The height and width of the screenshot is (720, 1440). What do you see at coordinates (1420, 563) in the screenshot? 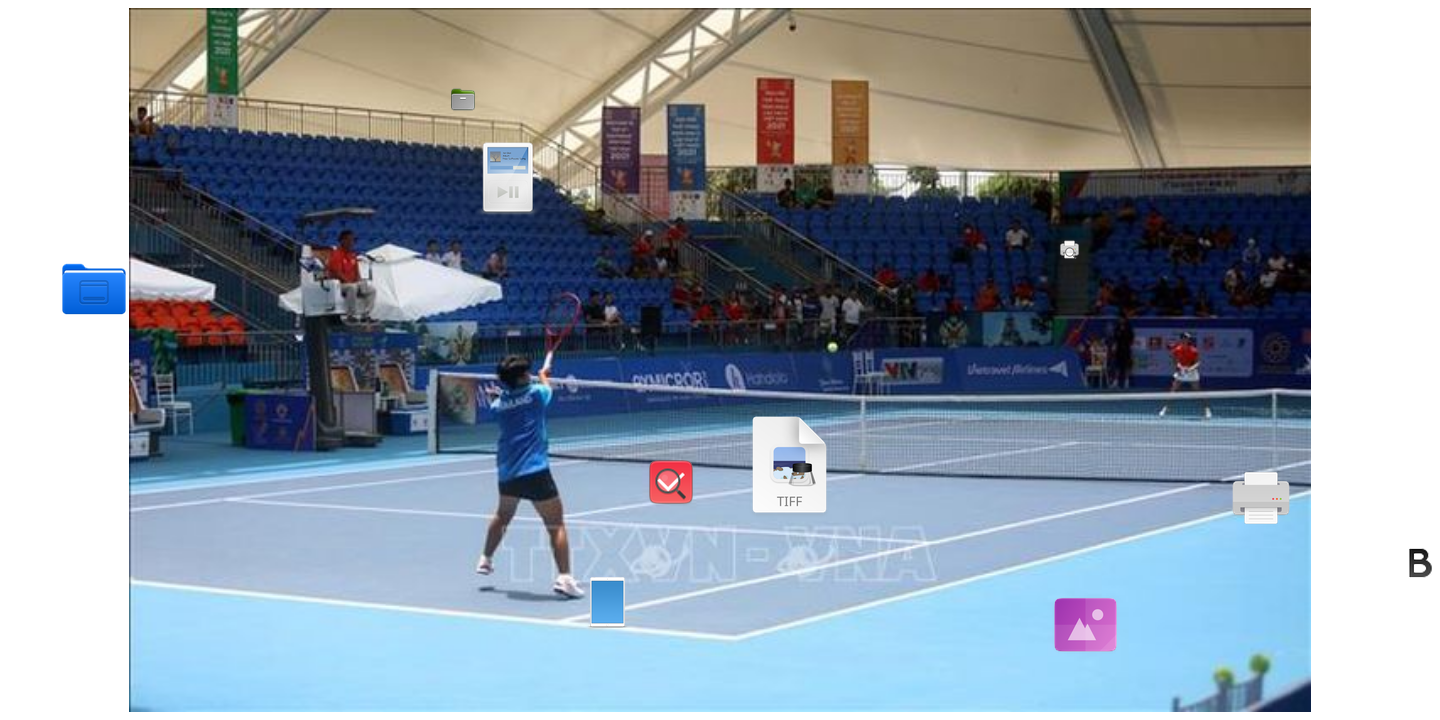
I see `apply bold formatting to selected text` at bounding box center [1420, 563].